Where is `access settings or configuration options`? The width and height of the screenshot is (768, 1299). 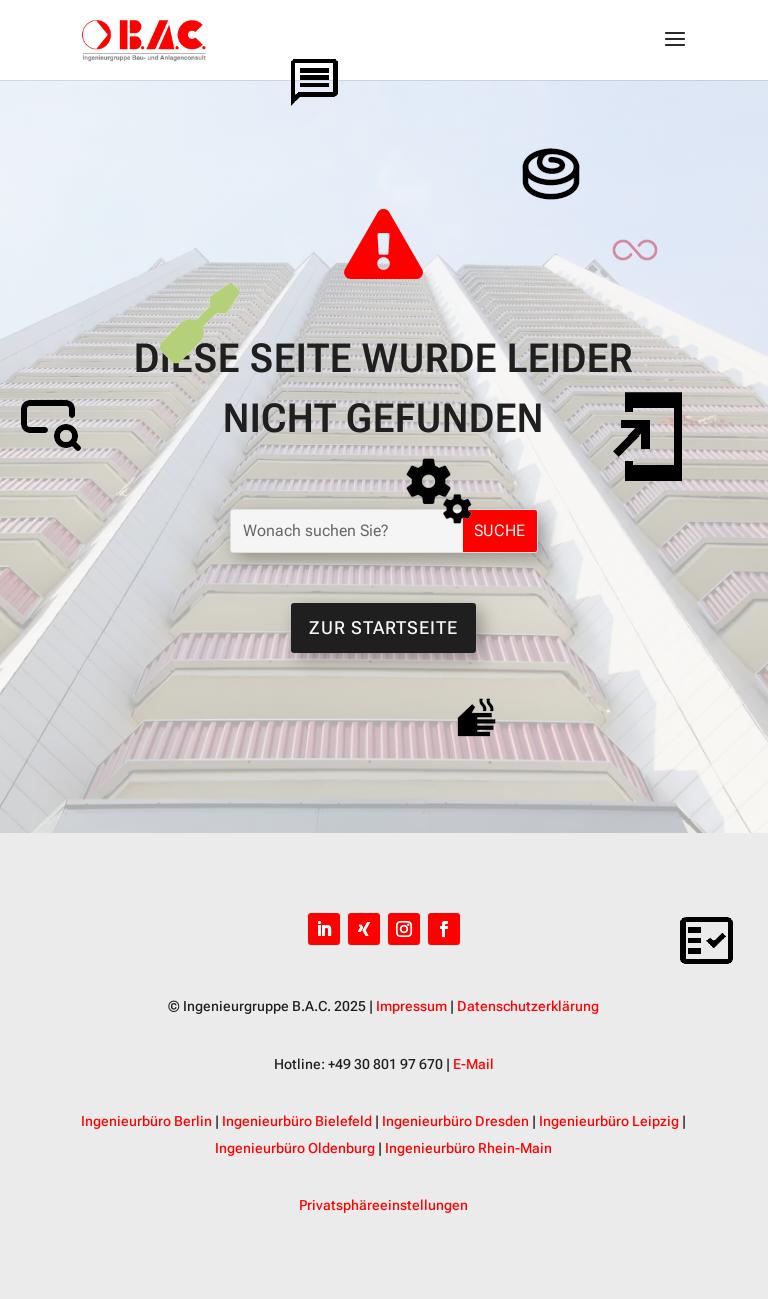 access settings or configuration options is located at coordinates (439, 491).